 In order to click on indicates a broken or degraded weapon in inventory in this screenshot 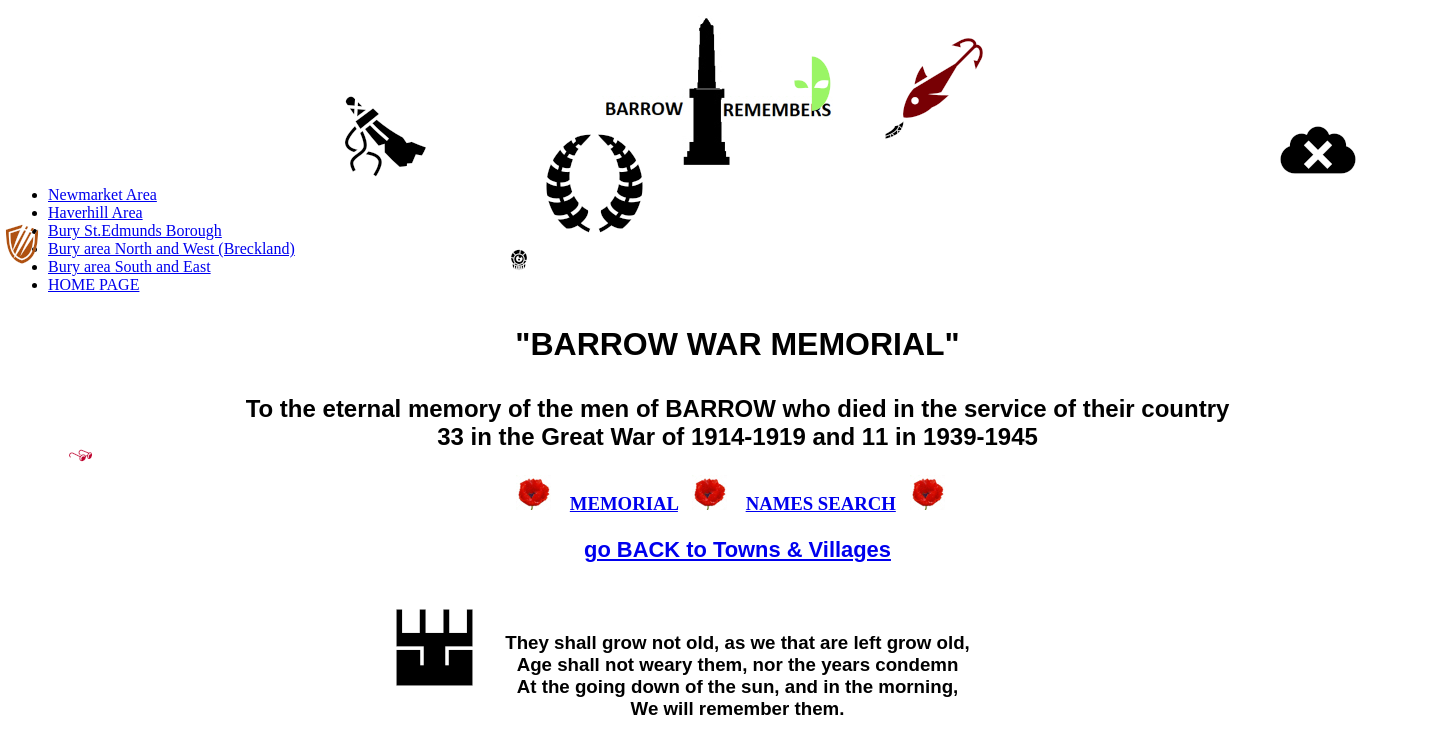, I will do `click(385, 136)`.